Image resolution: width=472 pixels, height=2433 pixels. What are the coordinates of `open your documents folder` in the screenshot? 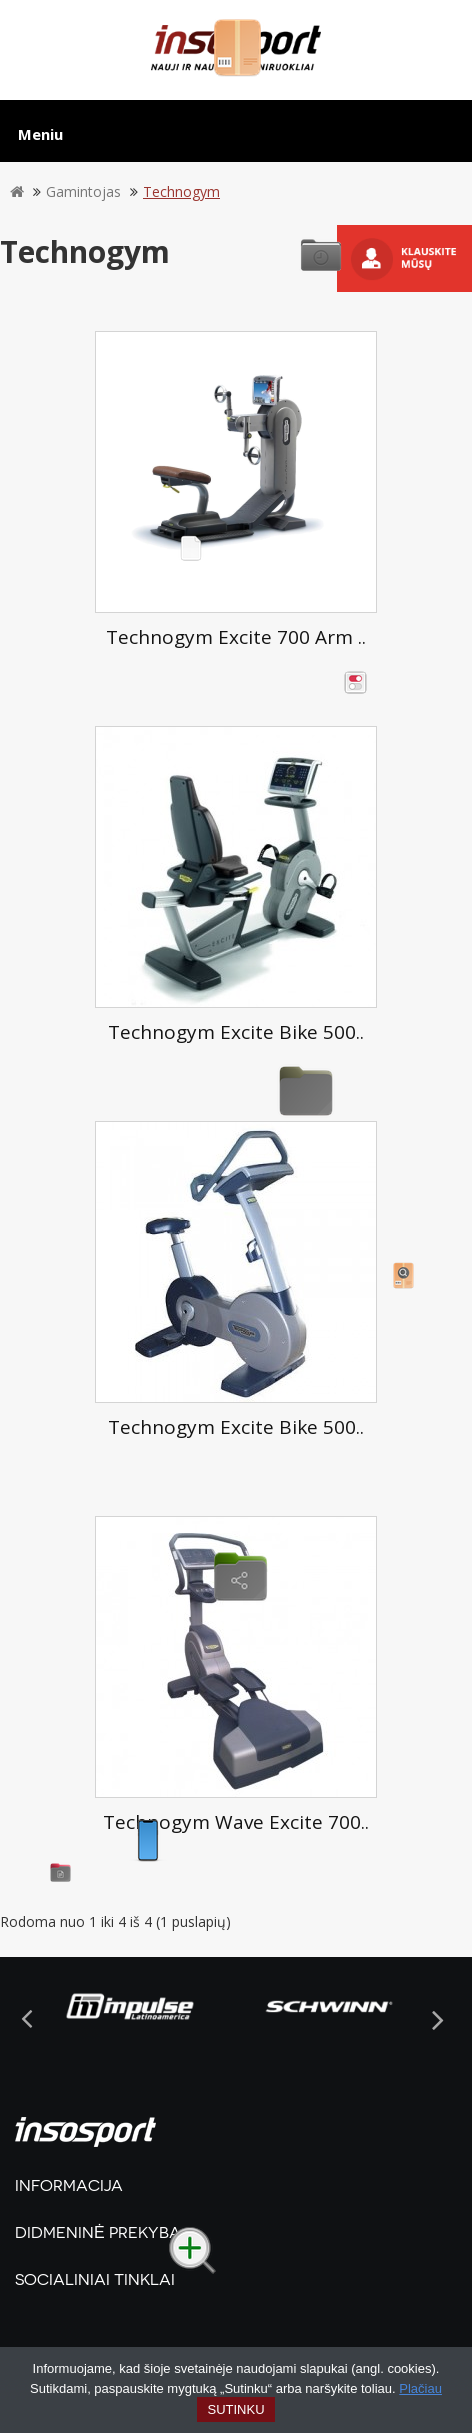 It's located at (60, 1872).